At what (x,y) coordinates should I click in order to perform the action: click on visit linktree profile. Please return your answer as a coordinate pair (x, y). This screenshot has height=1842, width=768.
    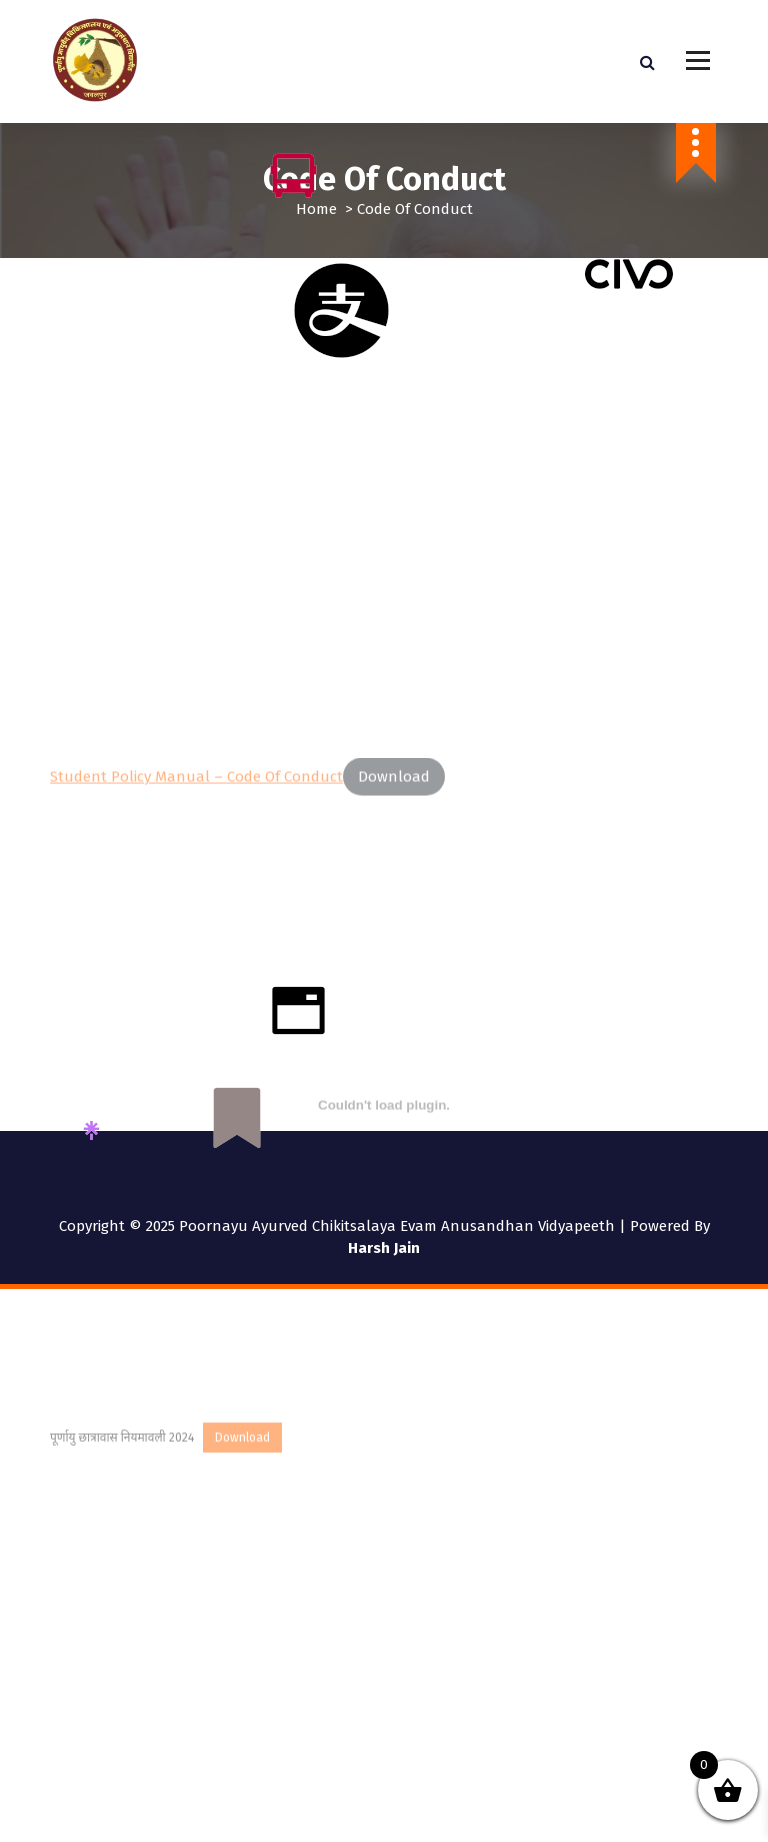
    Looking at the image, I should click on (91, 1130).